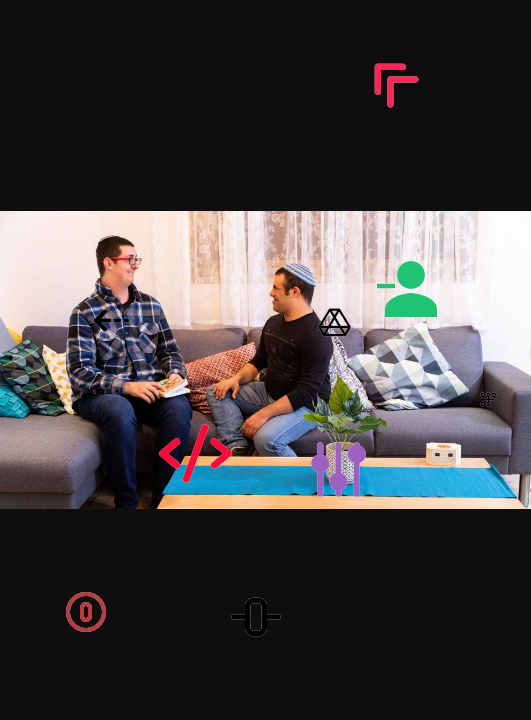 This screenshot has height=720, width=531. Describe the element at coordinates (334, 323) in the screenshot. I see `open Google Drive` at that location.